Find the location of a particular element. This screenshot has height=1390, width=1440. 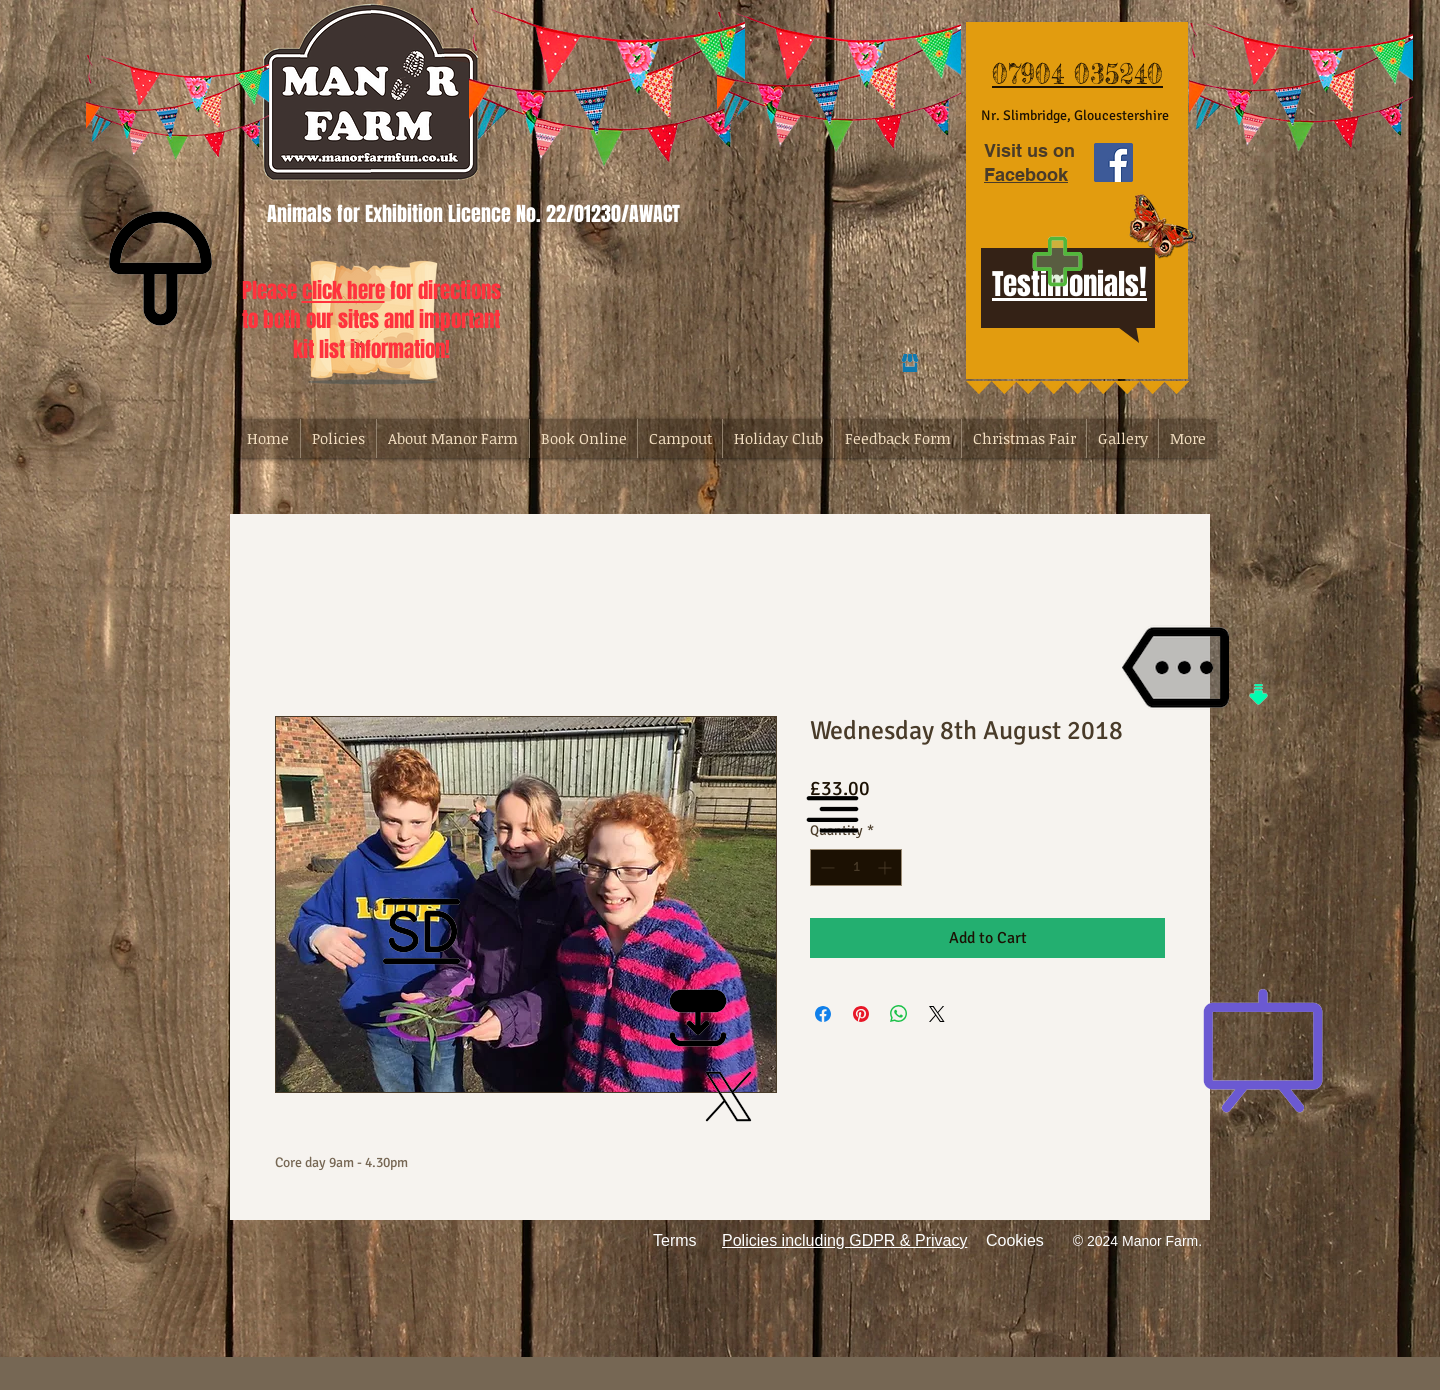

align text to the right is located at coordinates (832, 815).